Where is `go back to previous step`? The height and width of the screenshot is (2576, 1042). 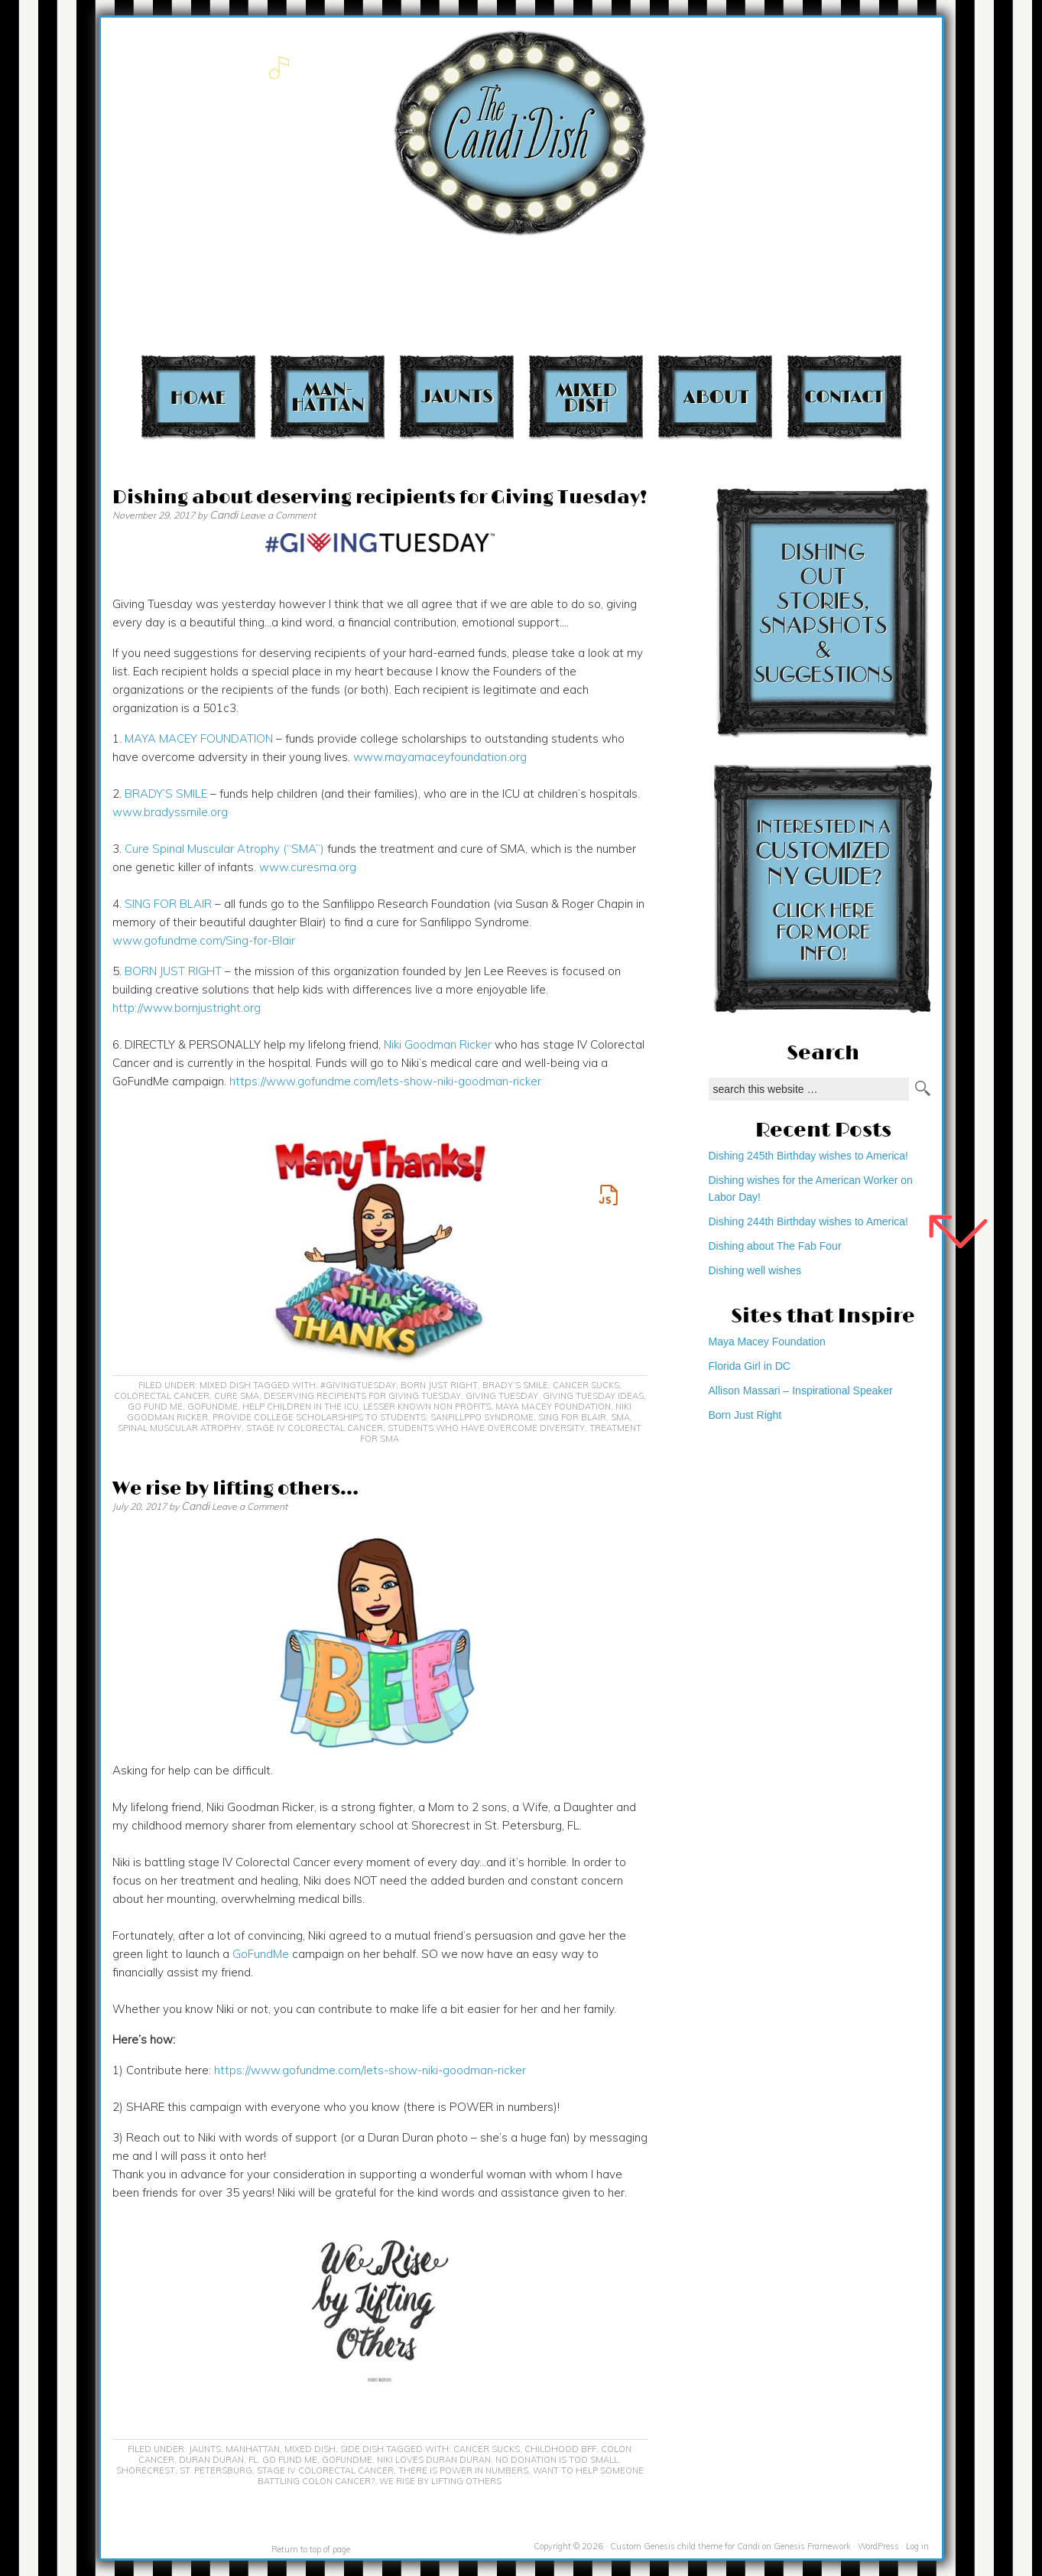
go back to previous step is located at coordinates (958, 1229).